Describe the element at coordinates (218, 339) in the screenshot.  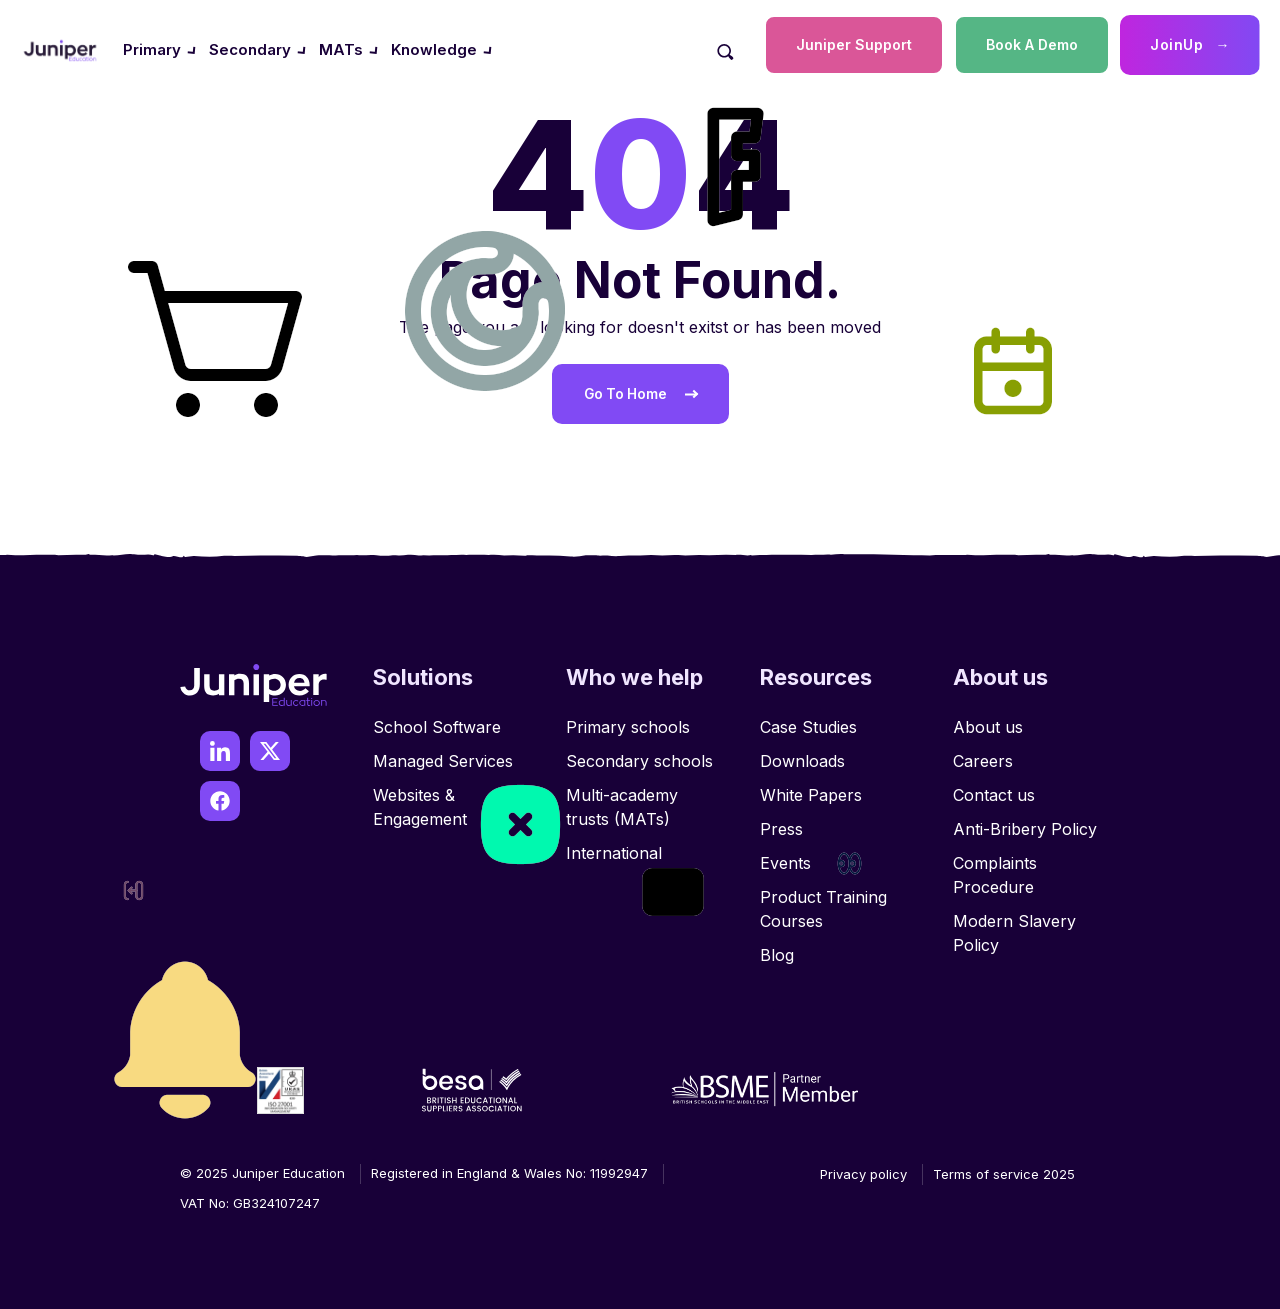
I see `view your shopping cart` at that location.